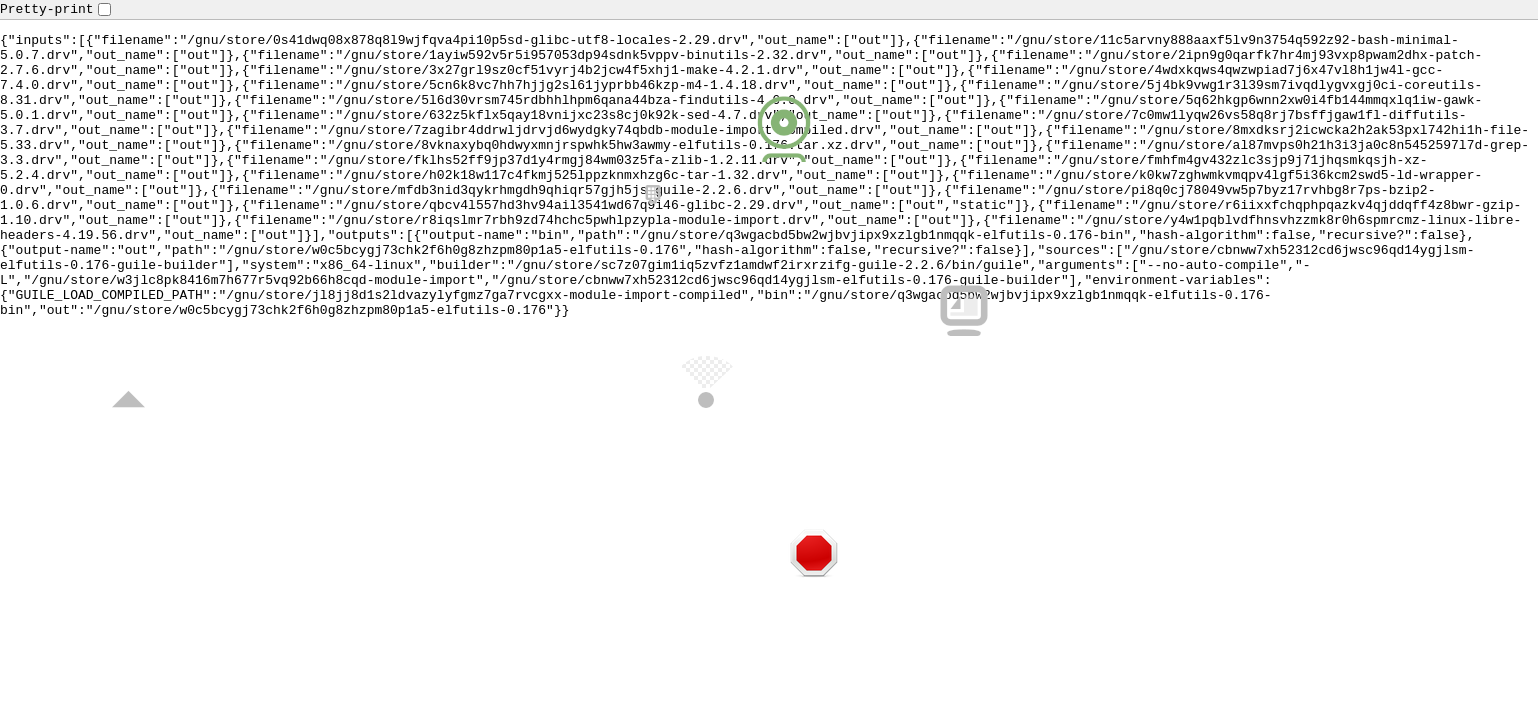 The height and width of the screenshot is (720, 1538). What do you see at coordinates (784, 127) in the screenshot?
I see `access webcam settings` at bounding box center [784, 127].